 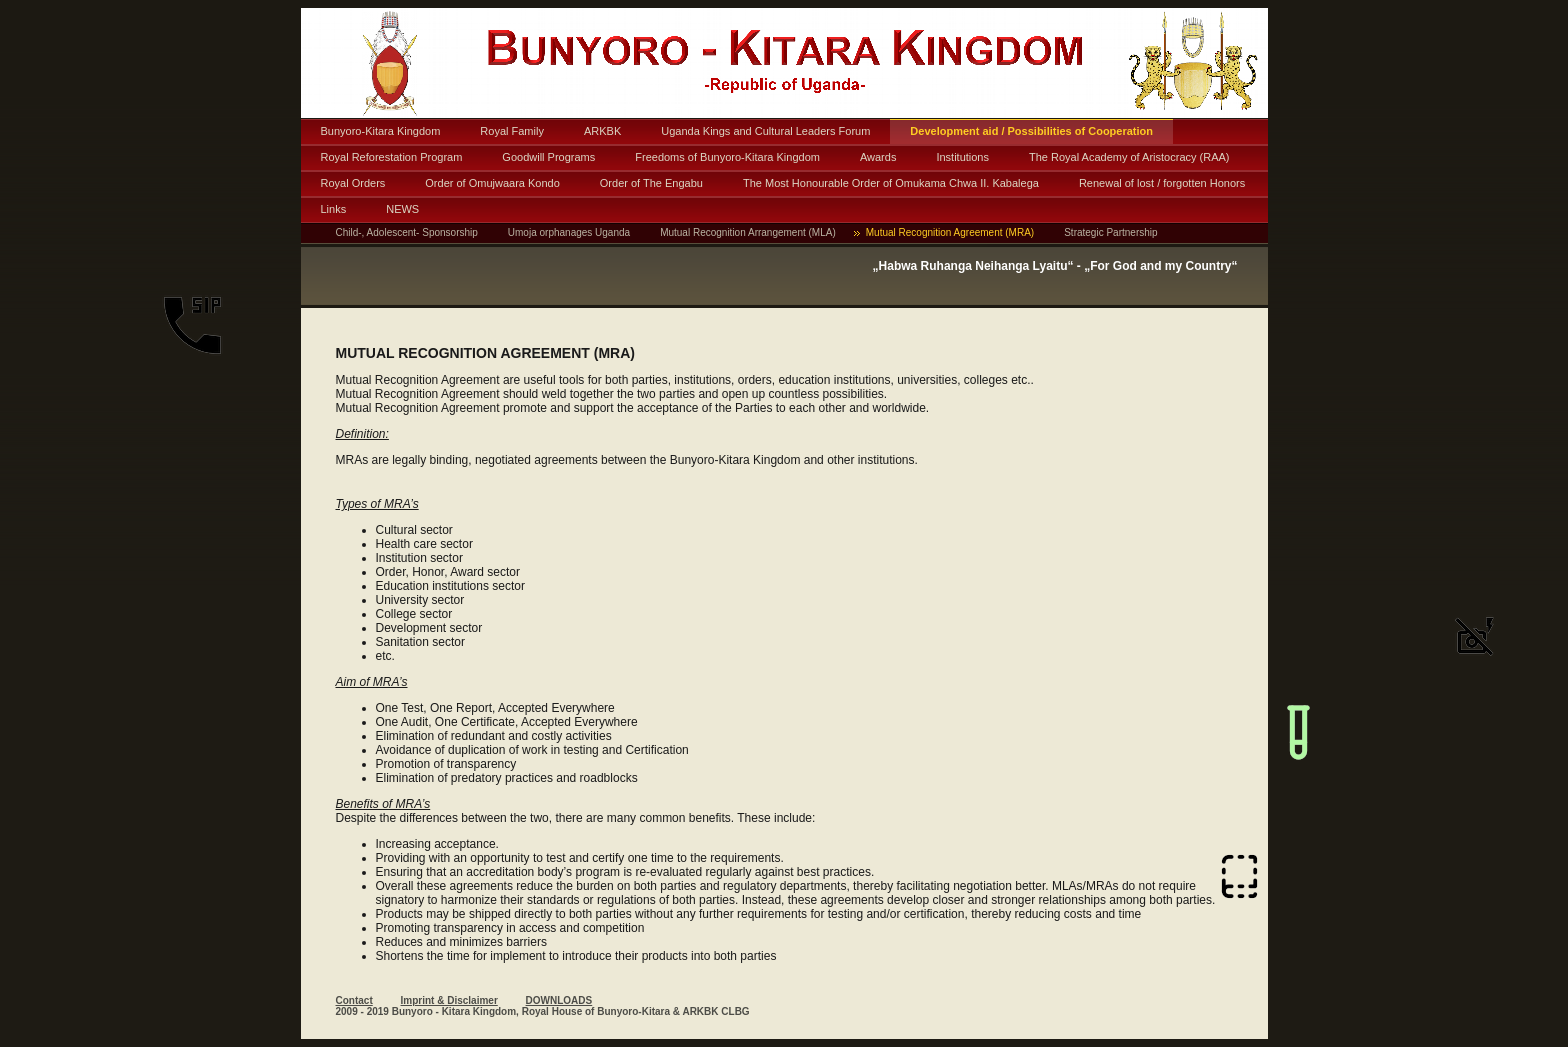 I want to click on access experimental or beta features, so click(x=1298, y=732).